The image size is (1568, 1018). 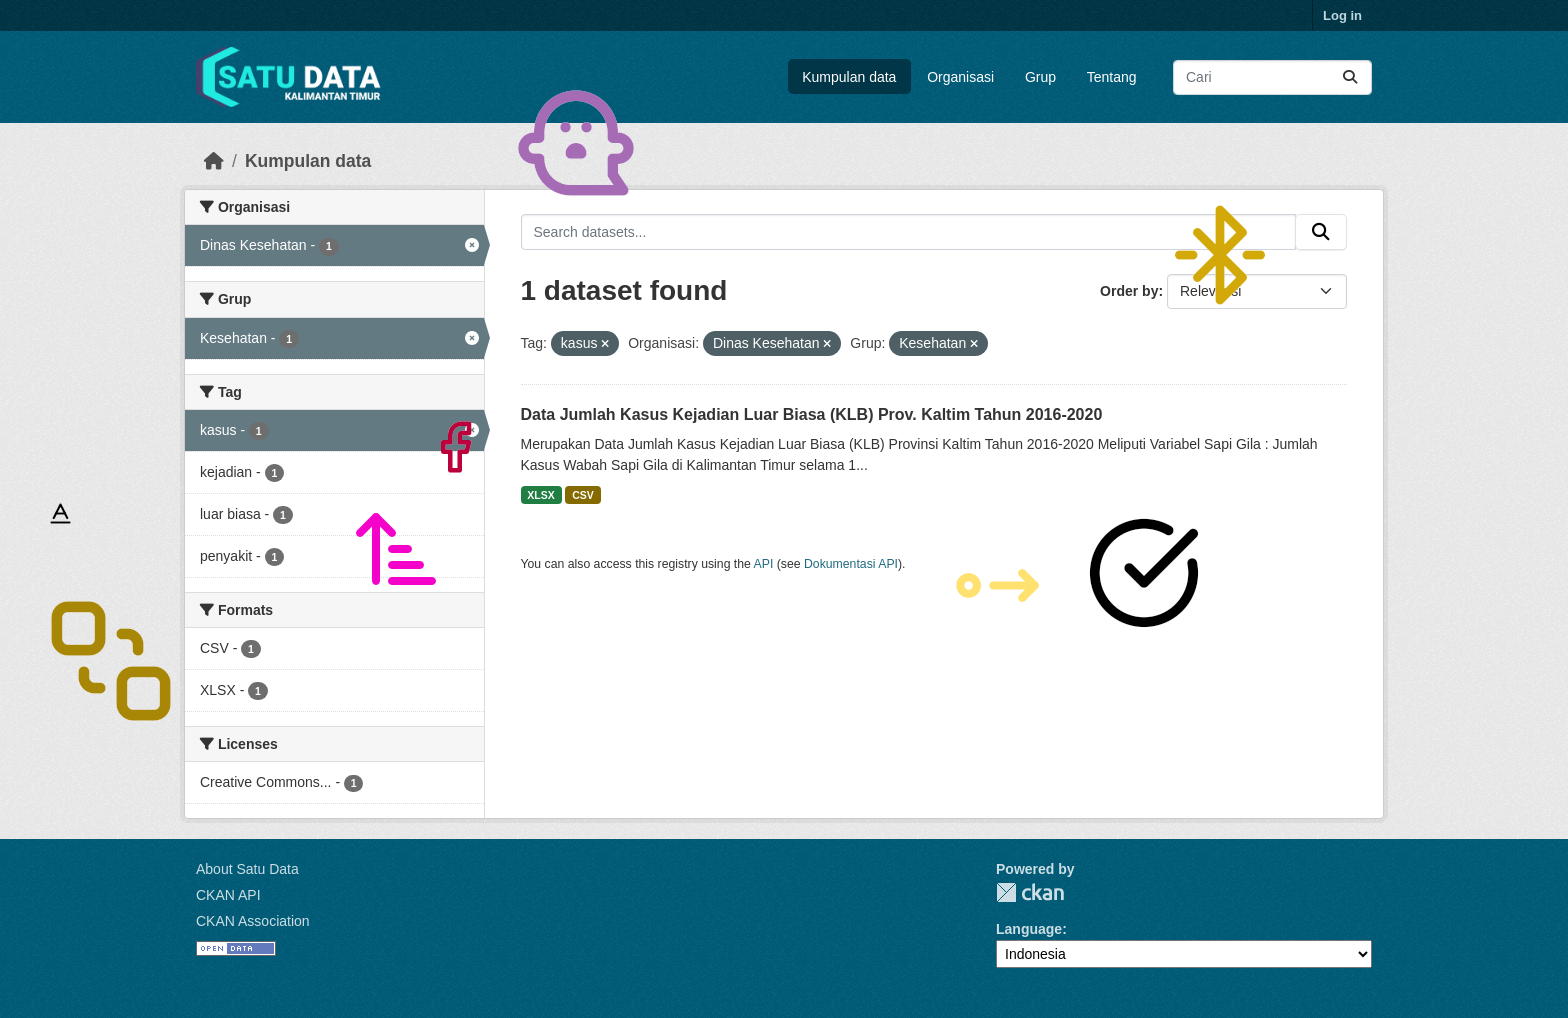 What do you see at coordinates (60, 513) in the screenshot?
I see `set text baseline alignment` at bounding box center [60, 513].